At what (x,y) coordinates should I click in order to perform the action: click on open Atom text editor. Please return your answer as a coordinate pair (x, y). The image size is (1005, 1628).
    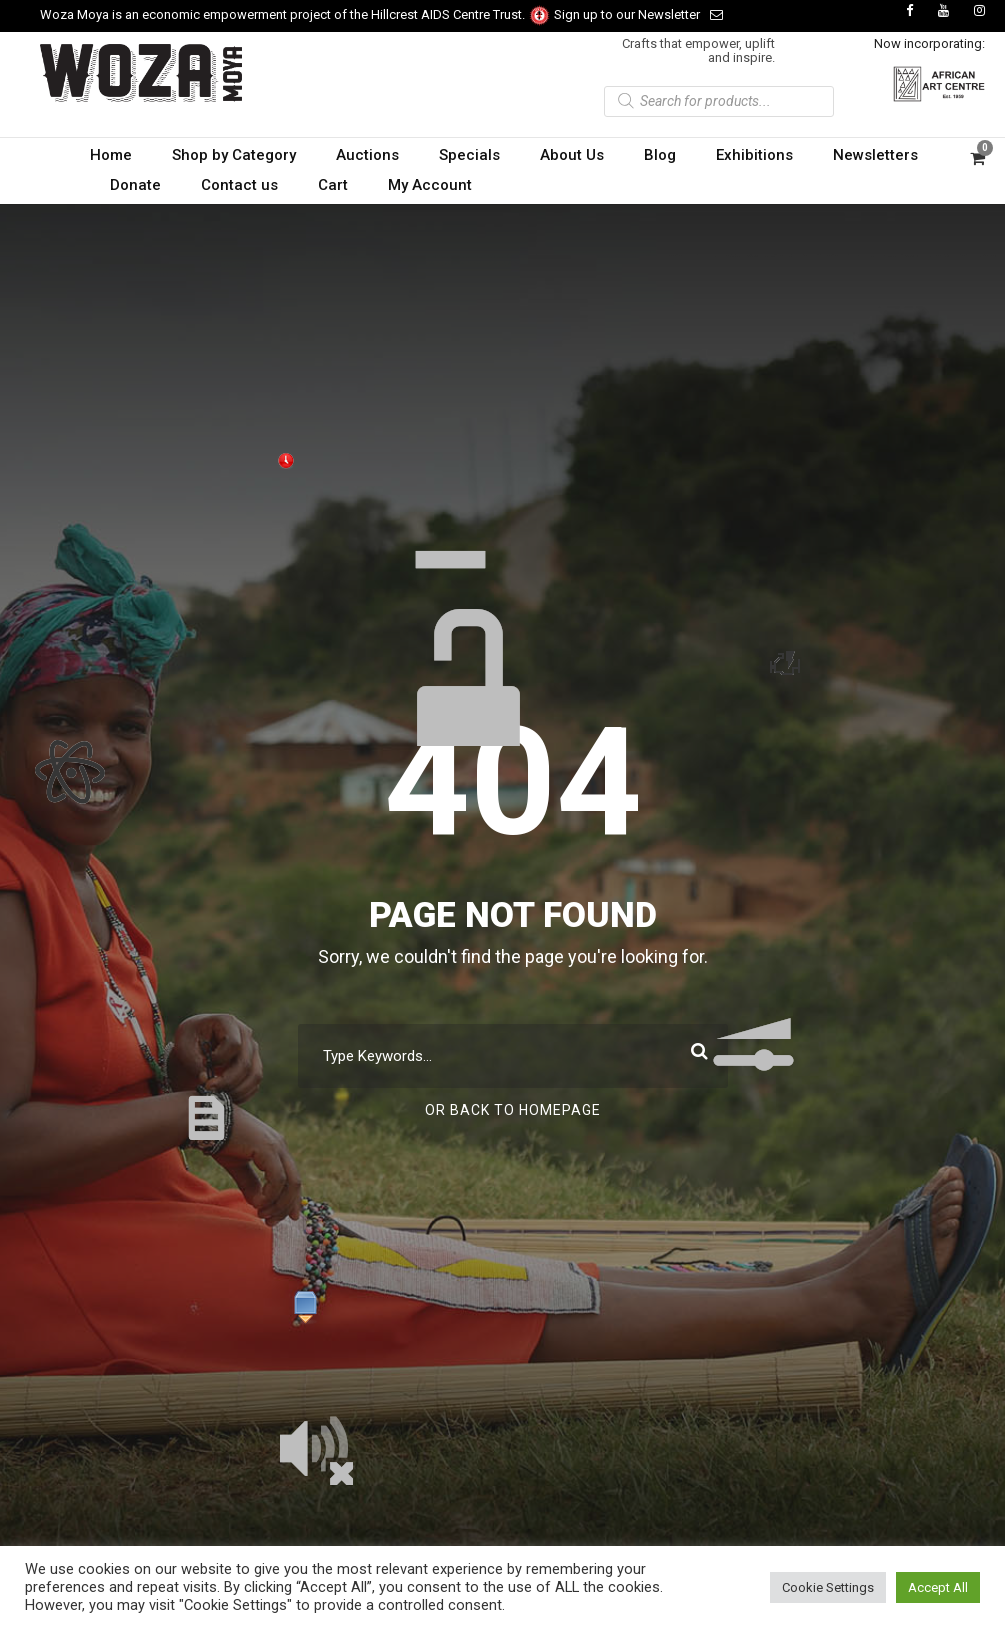
    Looking at the image, I should click on (70, 772).